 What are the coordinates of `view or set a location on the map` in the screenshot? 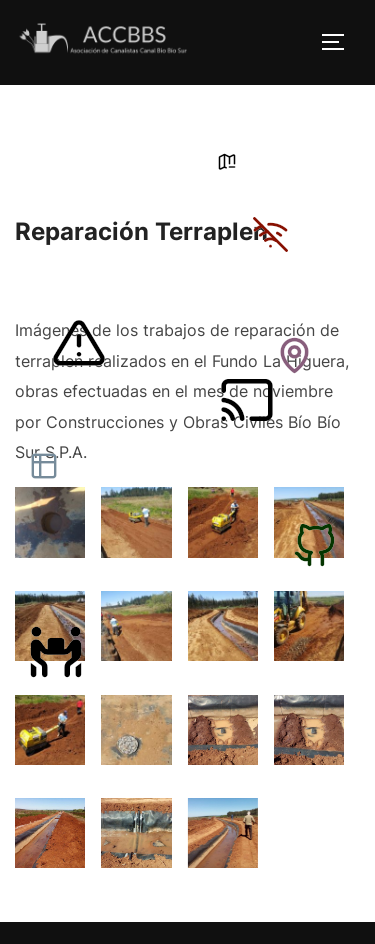 It's located at (294, 355).